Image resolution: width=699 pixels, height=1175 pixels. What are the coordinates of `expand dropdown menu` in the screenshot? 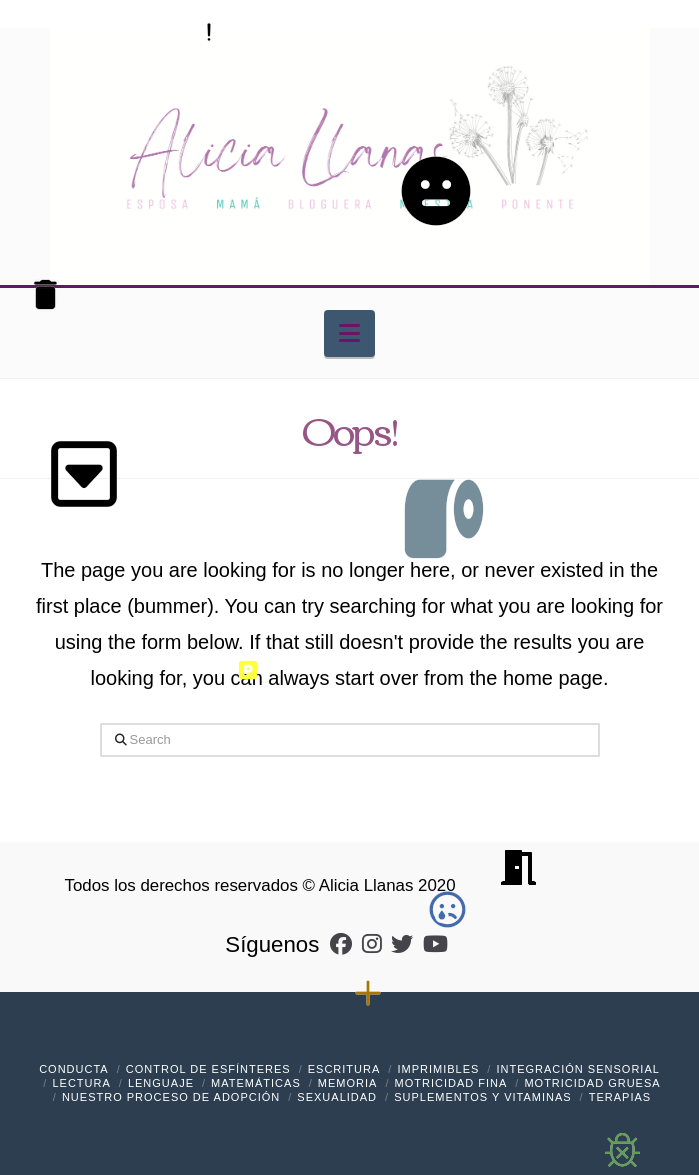 It's located at (84, 474).